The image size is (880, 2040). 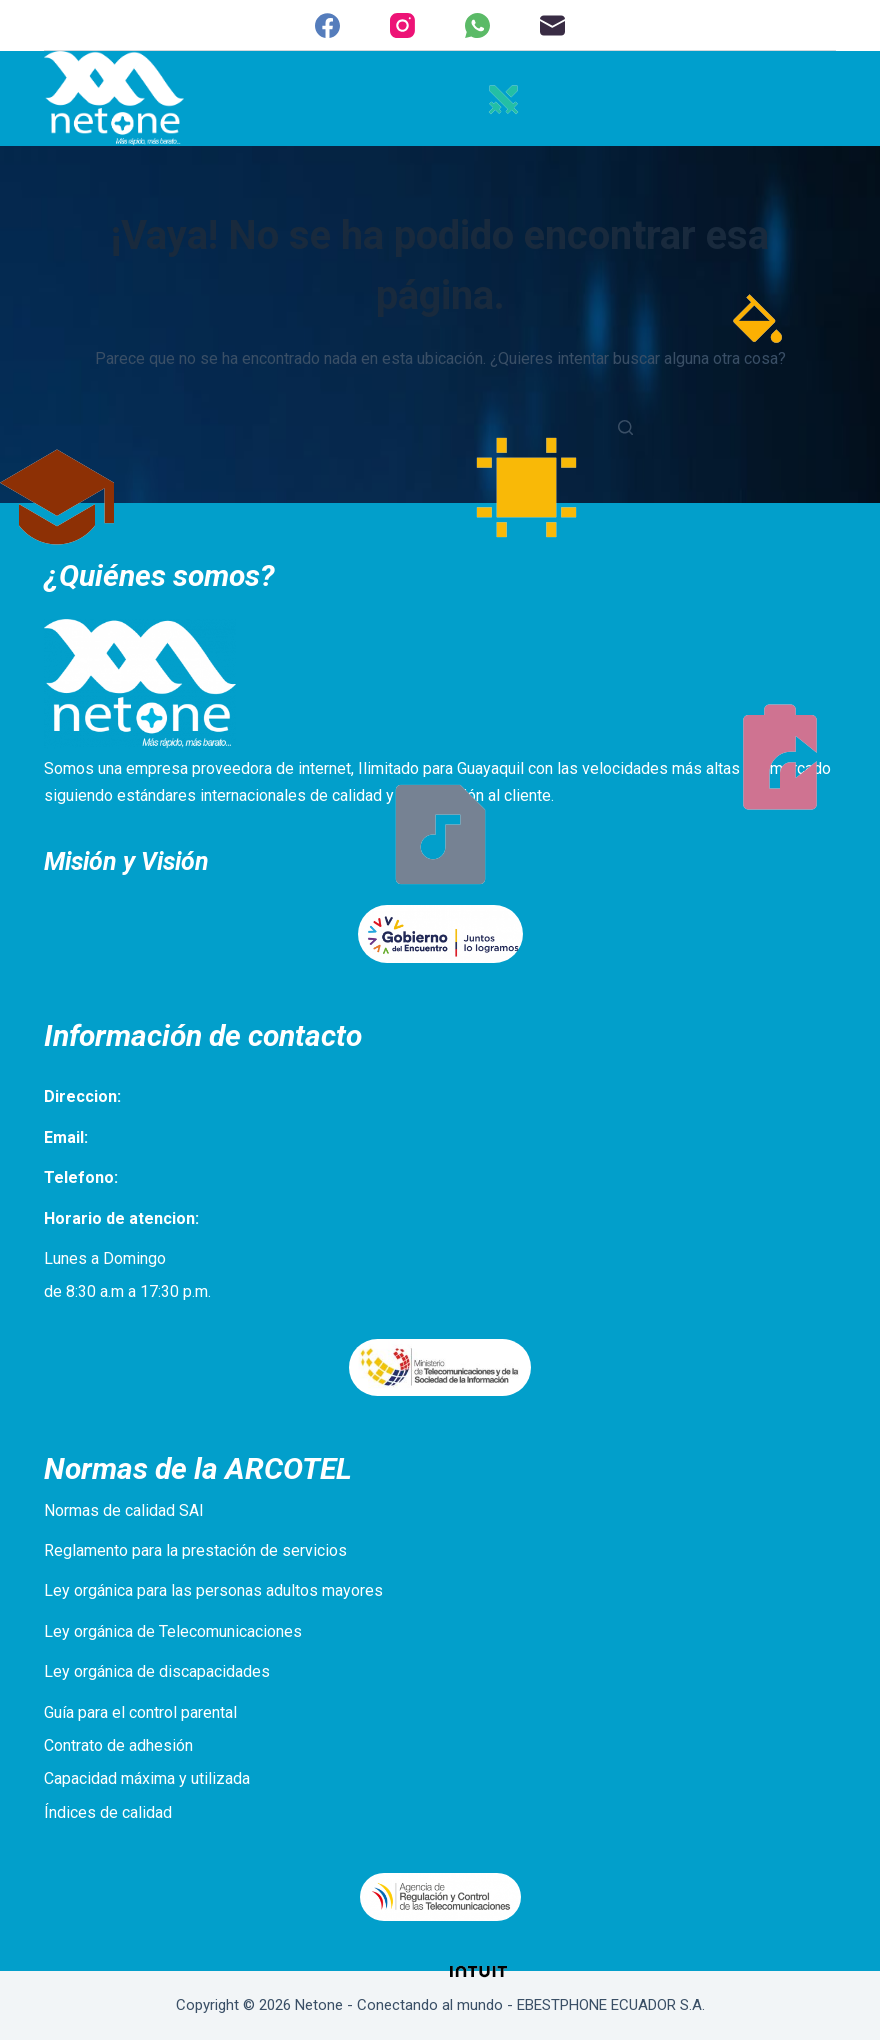 I want to click on access color fill or paint tools, so click(x=756, y=318).